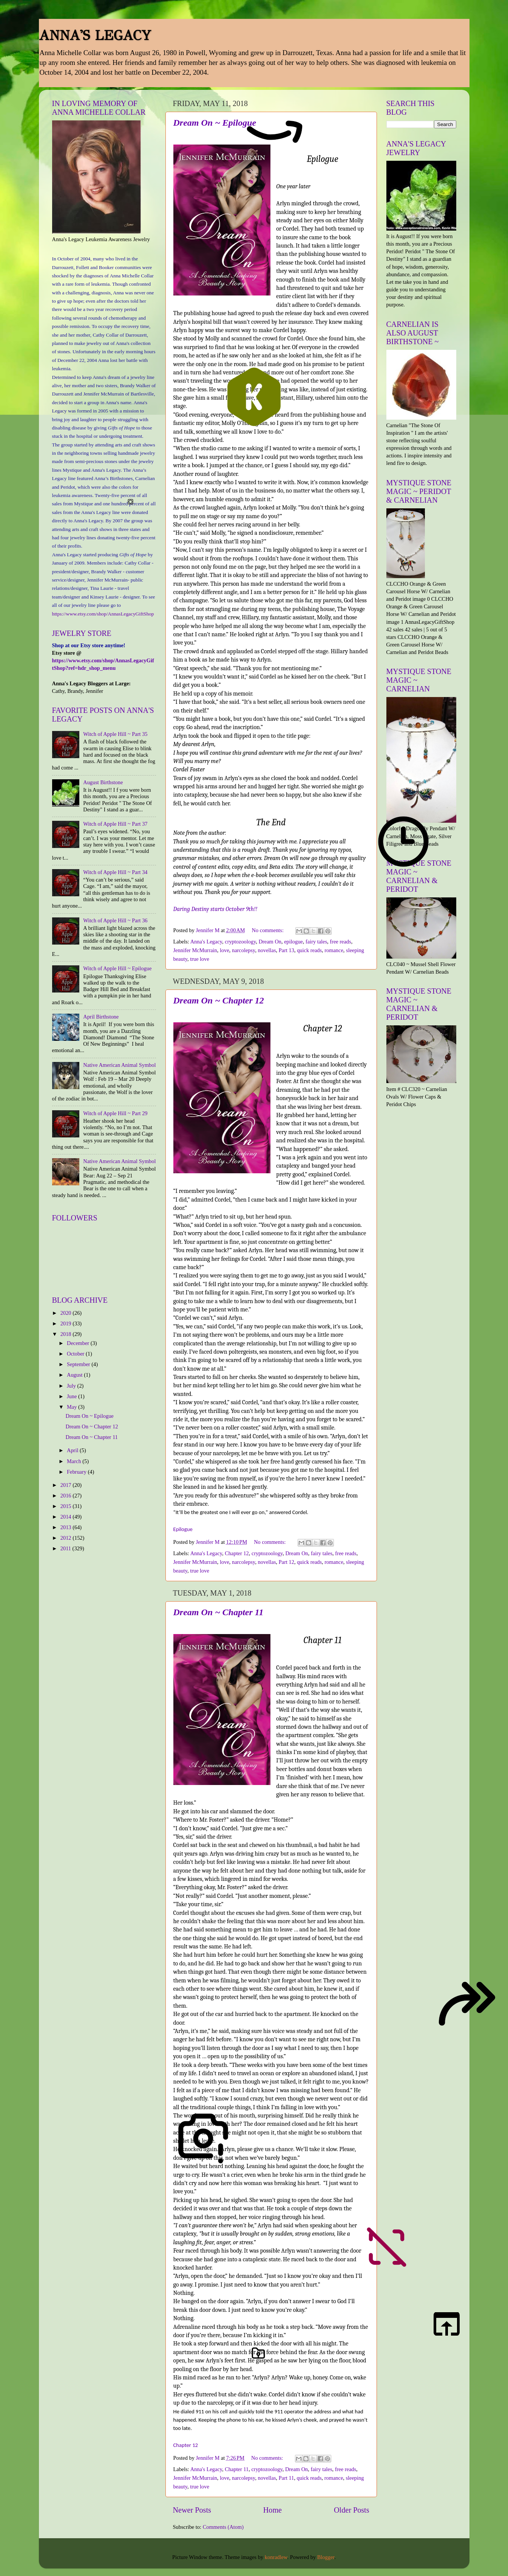 Image resolution: width=508 pixels, height=2576 pixels. I want to click on maximize view is currently disabled, so click(386, 2247).